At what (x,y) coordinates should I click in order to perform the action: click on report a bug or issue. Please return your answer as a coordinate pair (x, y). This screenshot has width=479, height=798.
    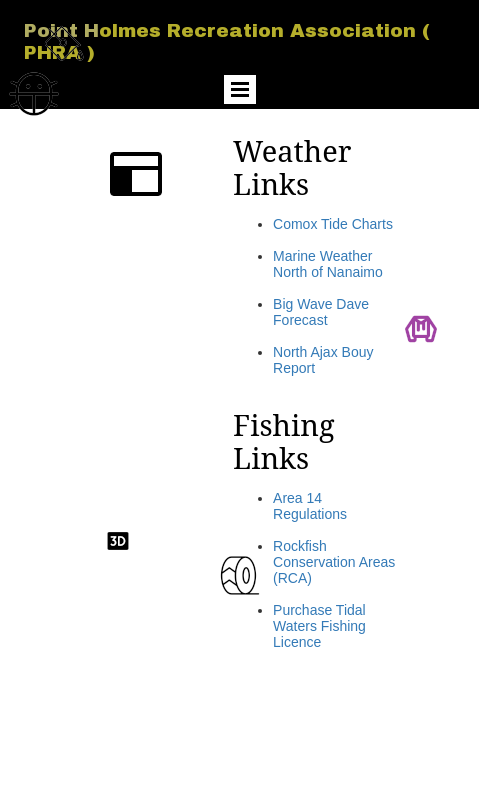
    Looking at the image, I should click on (34, 94).